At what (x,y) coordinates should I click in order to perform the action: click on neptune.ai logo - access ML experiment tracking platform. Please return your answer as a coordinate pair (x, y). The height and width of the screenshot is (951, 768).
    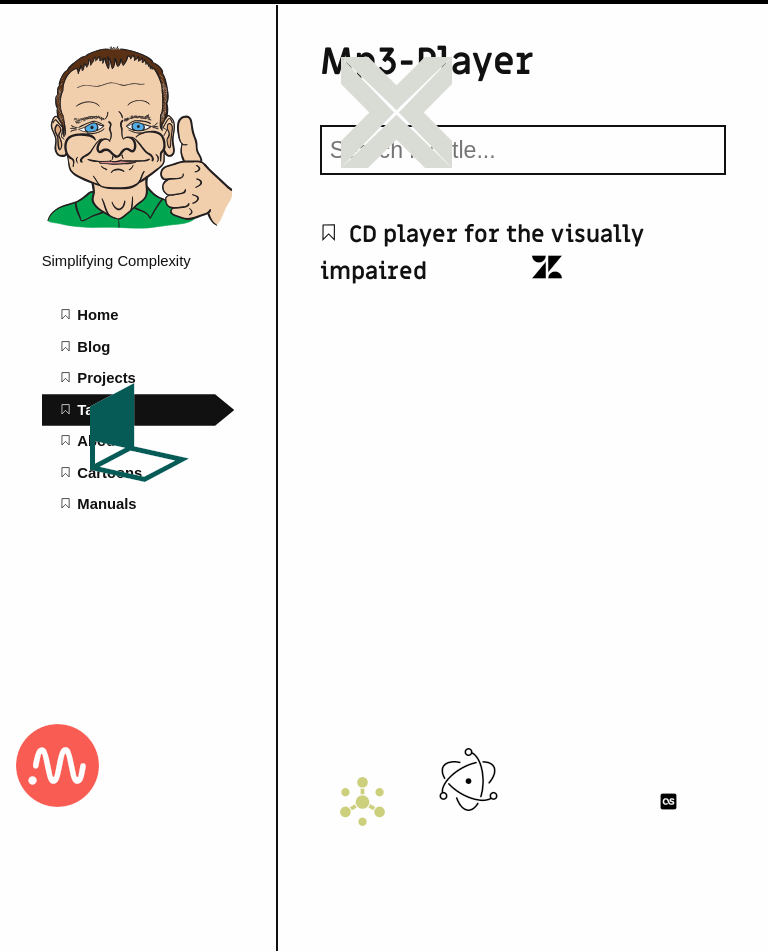
    Looking at the image, I should click on (57, 765).